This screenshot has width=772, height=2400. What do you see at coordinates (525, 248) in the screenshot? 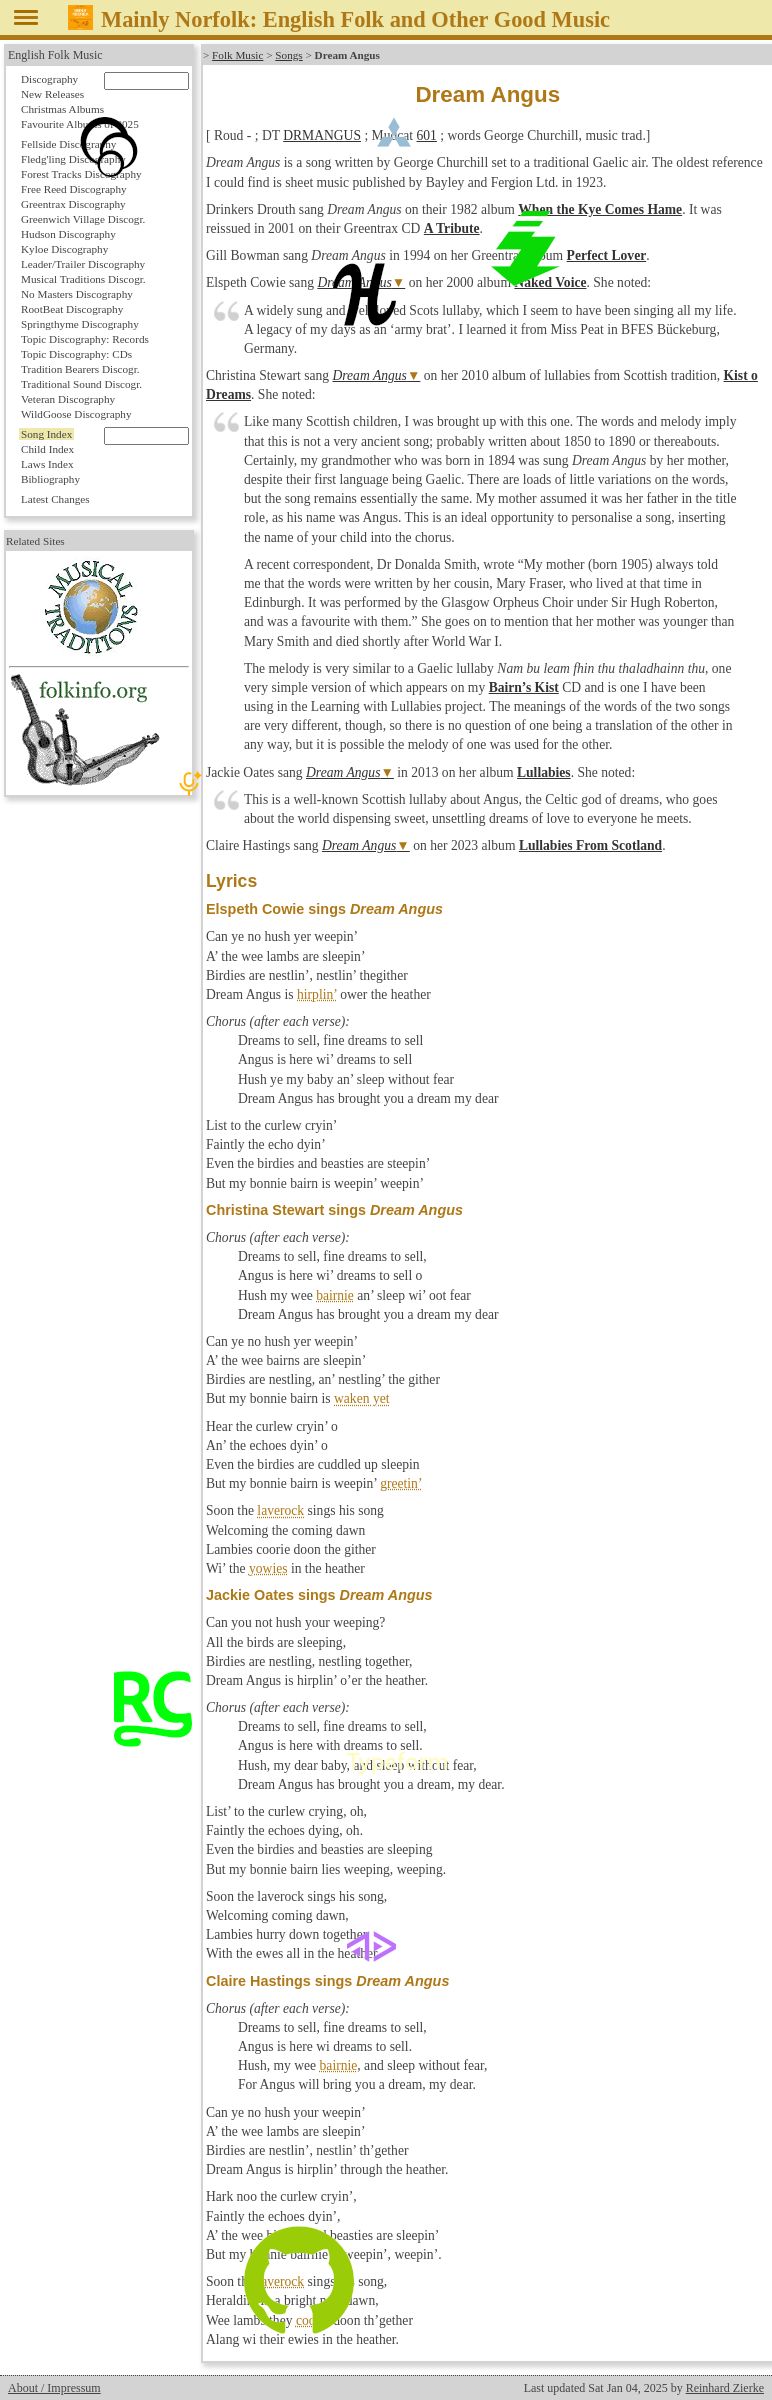
I see `rolldown bundler logo` at bounding box center [525, 248].